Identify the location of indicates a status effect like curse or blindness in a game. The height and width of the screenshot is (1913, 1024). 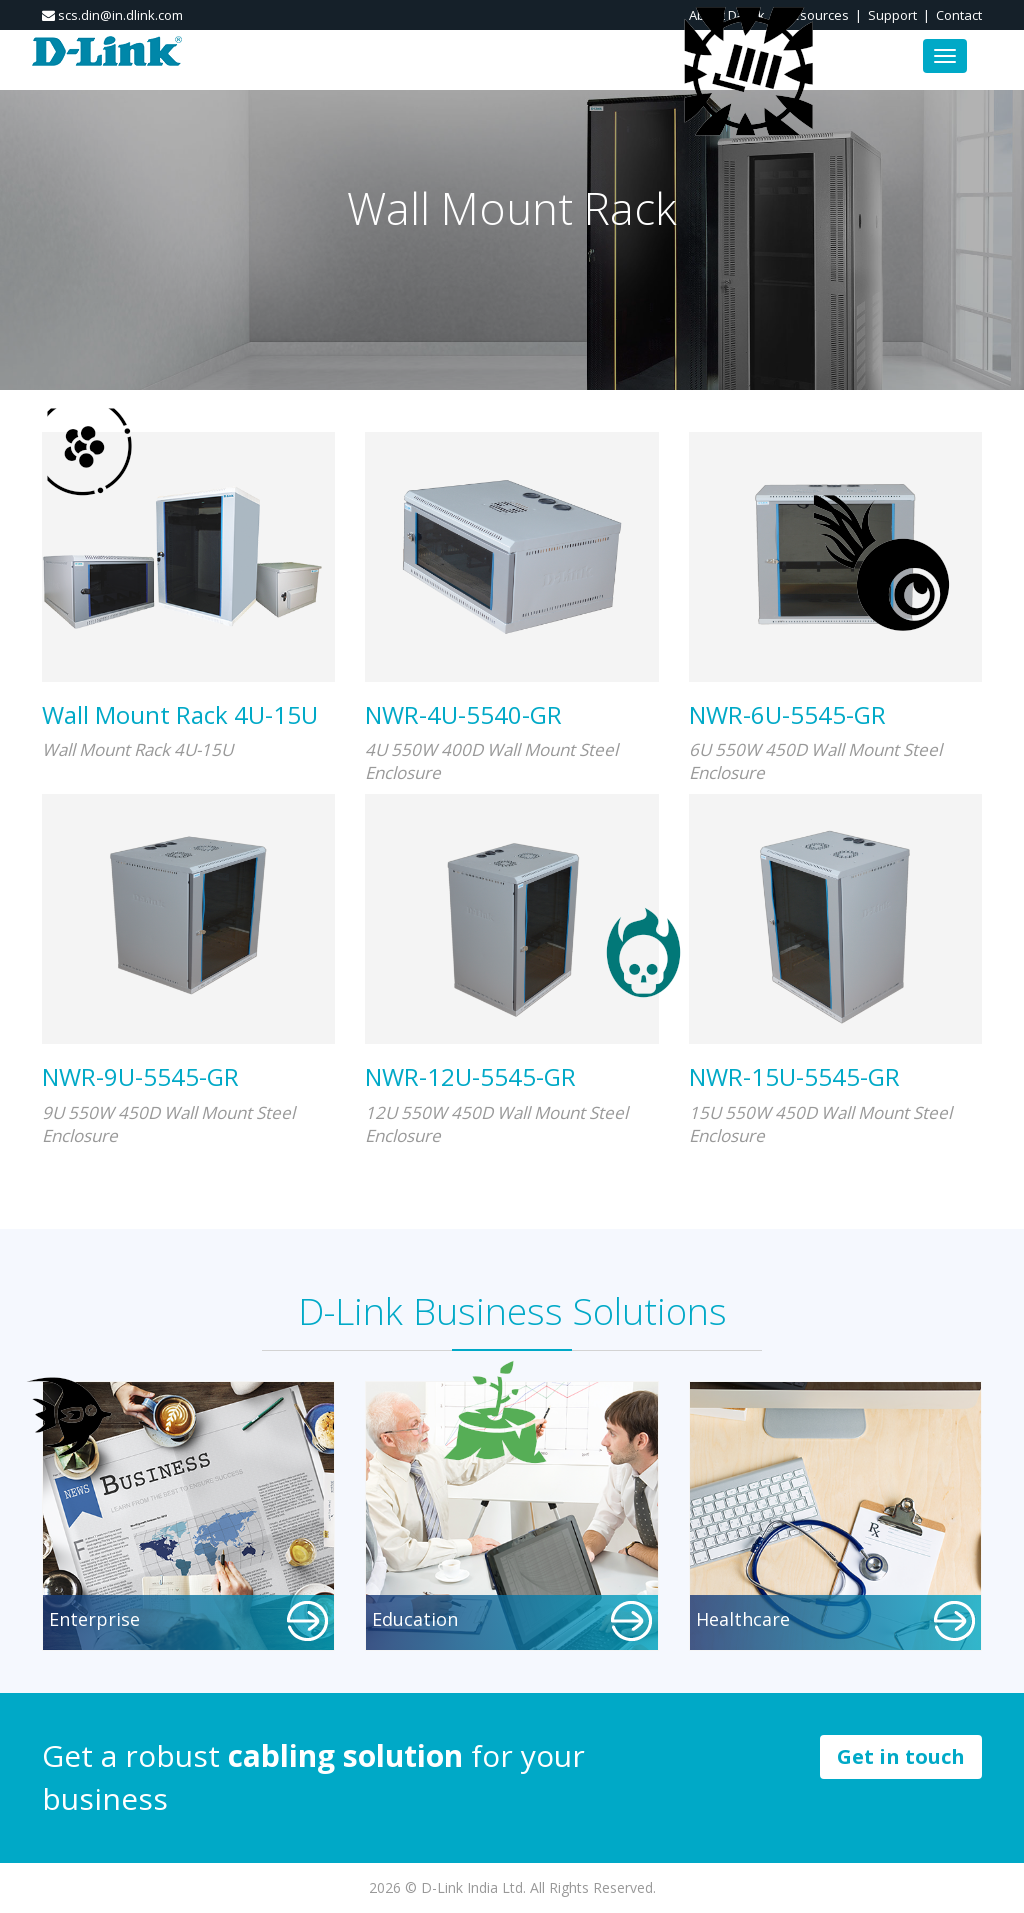
(880, 563).